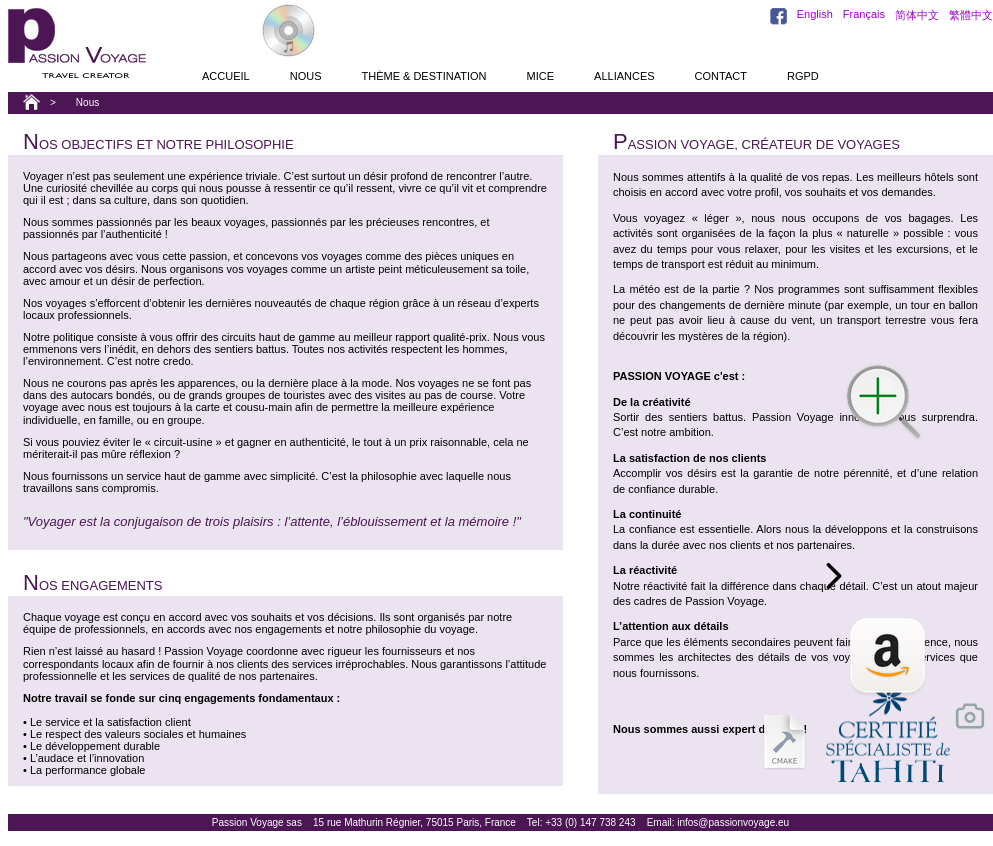 The width and height of the screenshot is (993, 846). I want to click on open the Amazon shopping app, so click(887, 655).